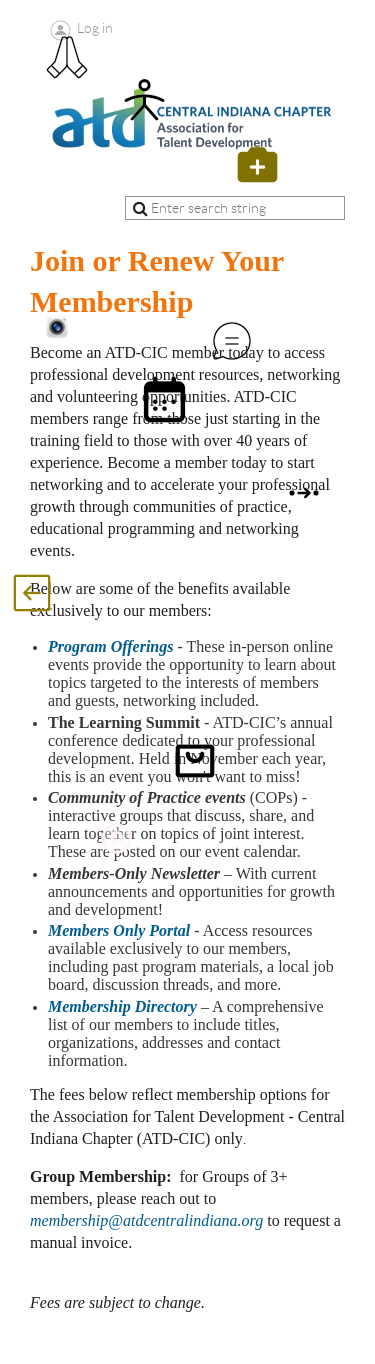 This screenshot has width=375, height=1364. Describe the element at coordinates (164, 399) in the screenshot. I see `view weekly calendar` at that location.